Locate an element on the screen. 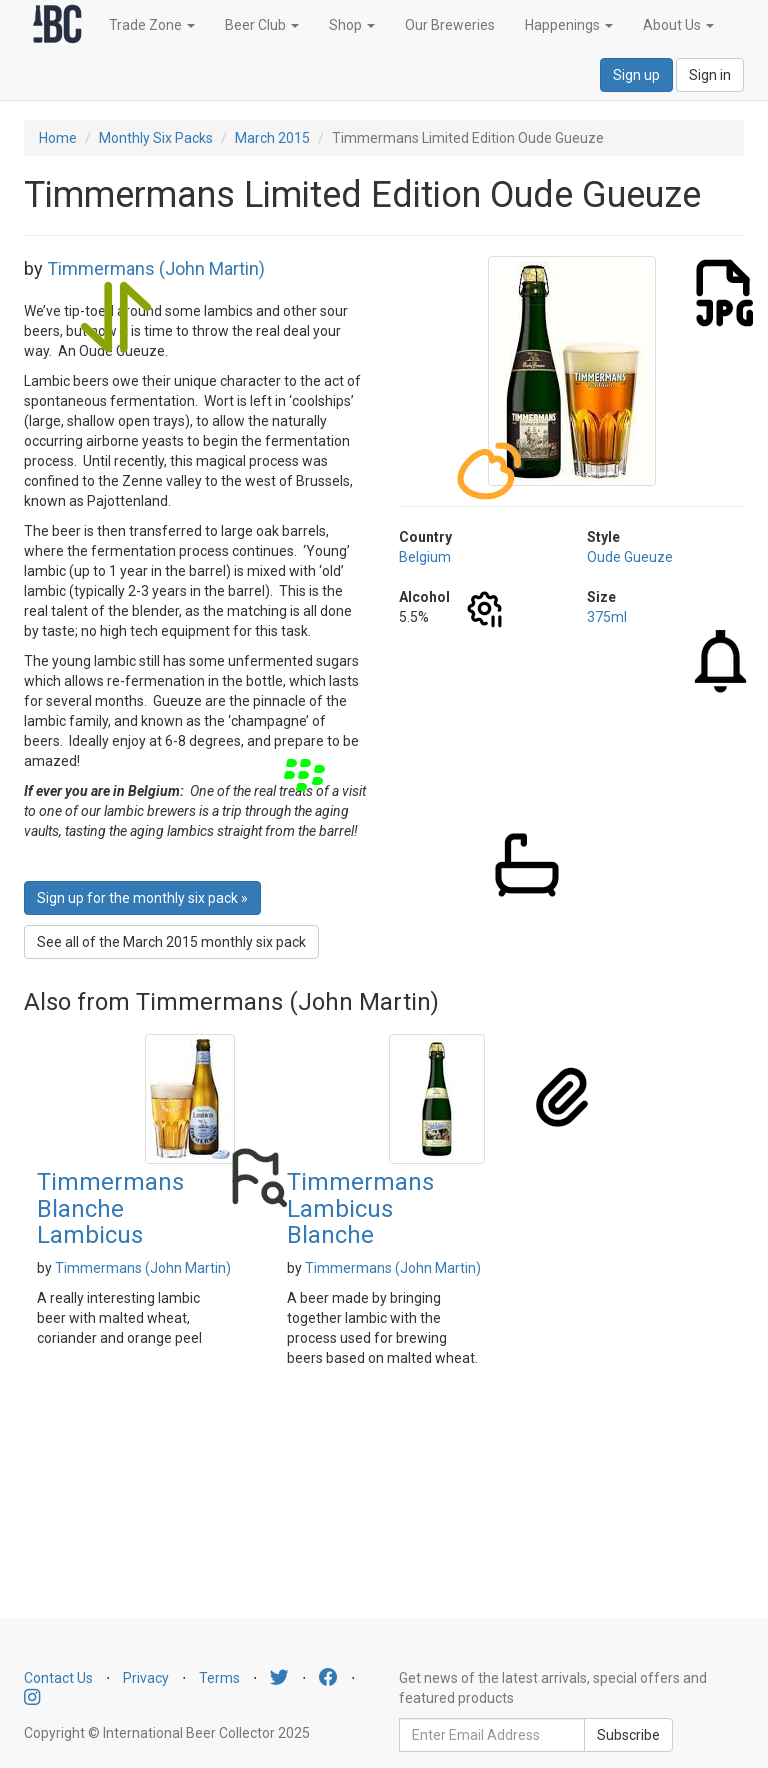 Image resolution: width=768 pixels, height=1768 pixels. indicates bathroom amenities available is located at coordinates (527, 865).